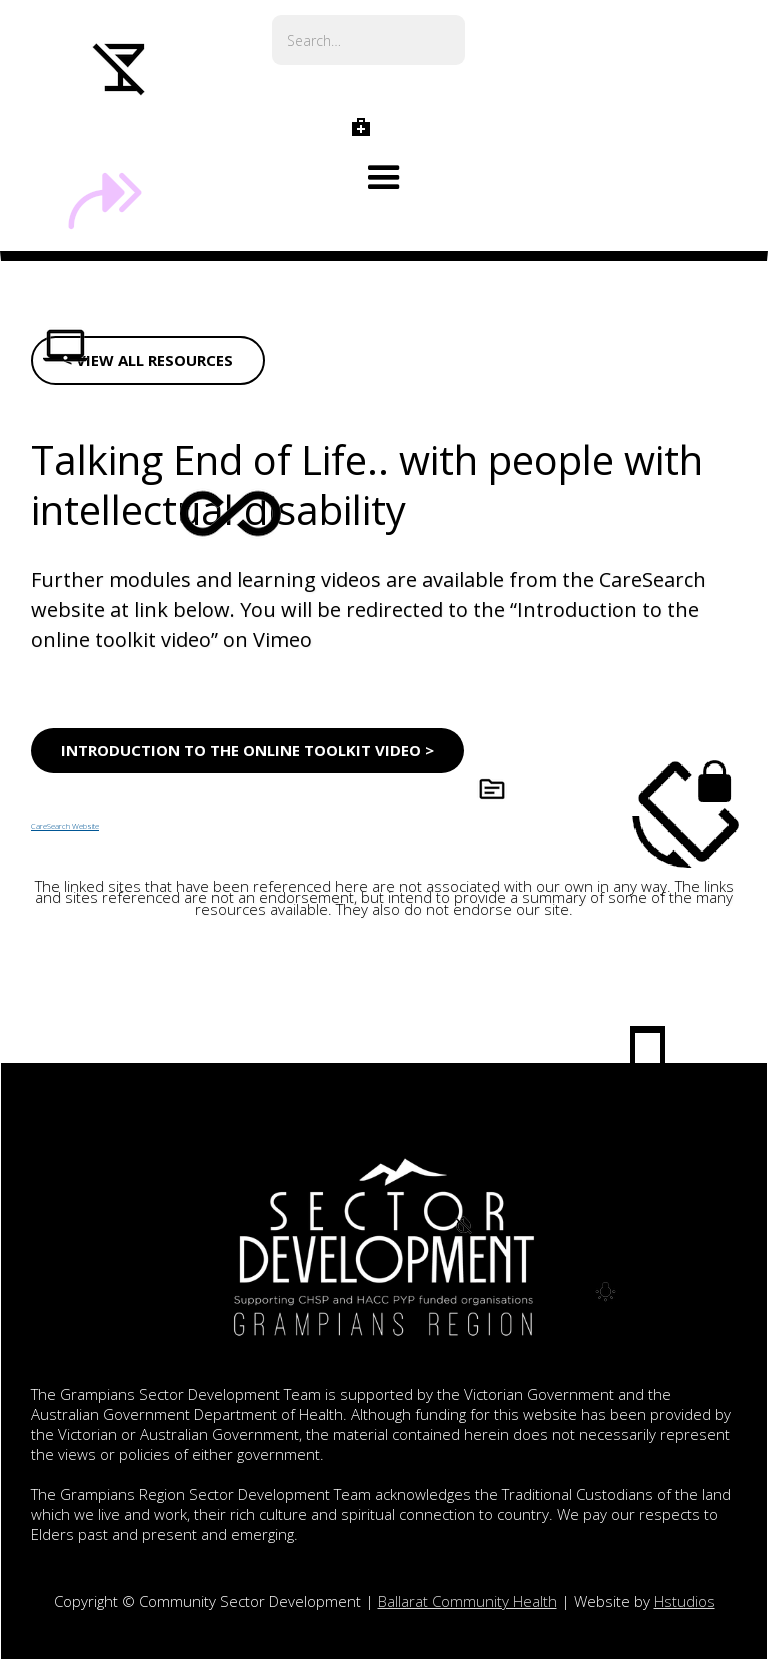  Describe the element at coordinates (463, 1224) in the screenshot. I see `disable color inversion mode` at that location.